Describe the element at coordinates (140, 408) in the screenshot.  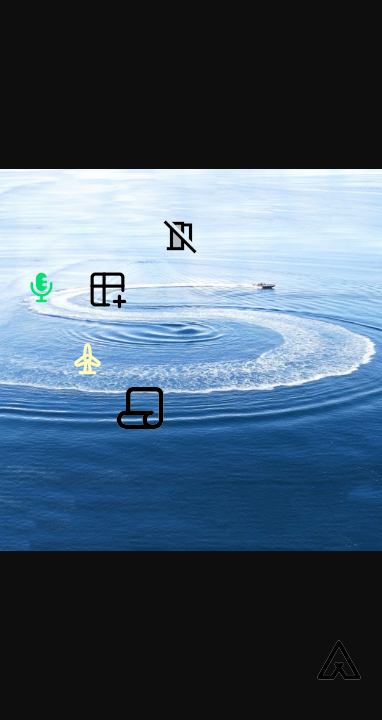
I see `view or edit scripts` at that location.